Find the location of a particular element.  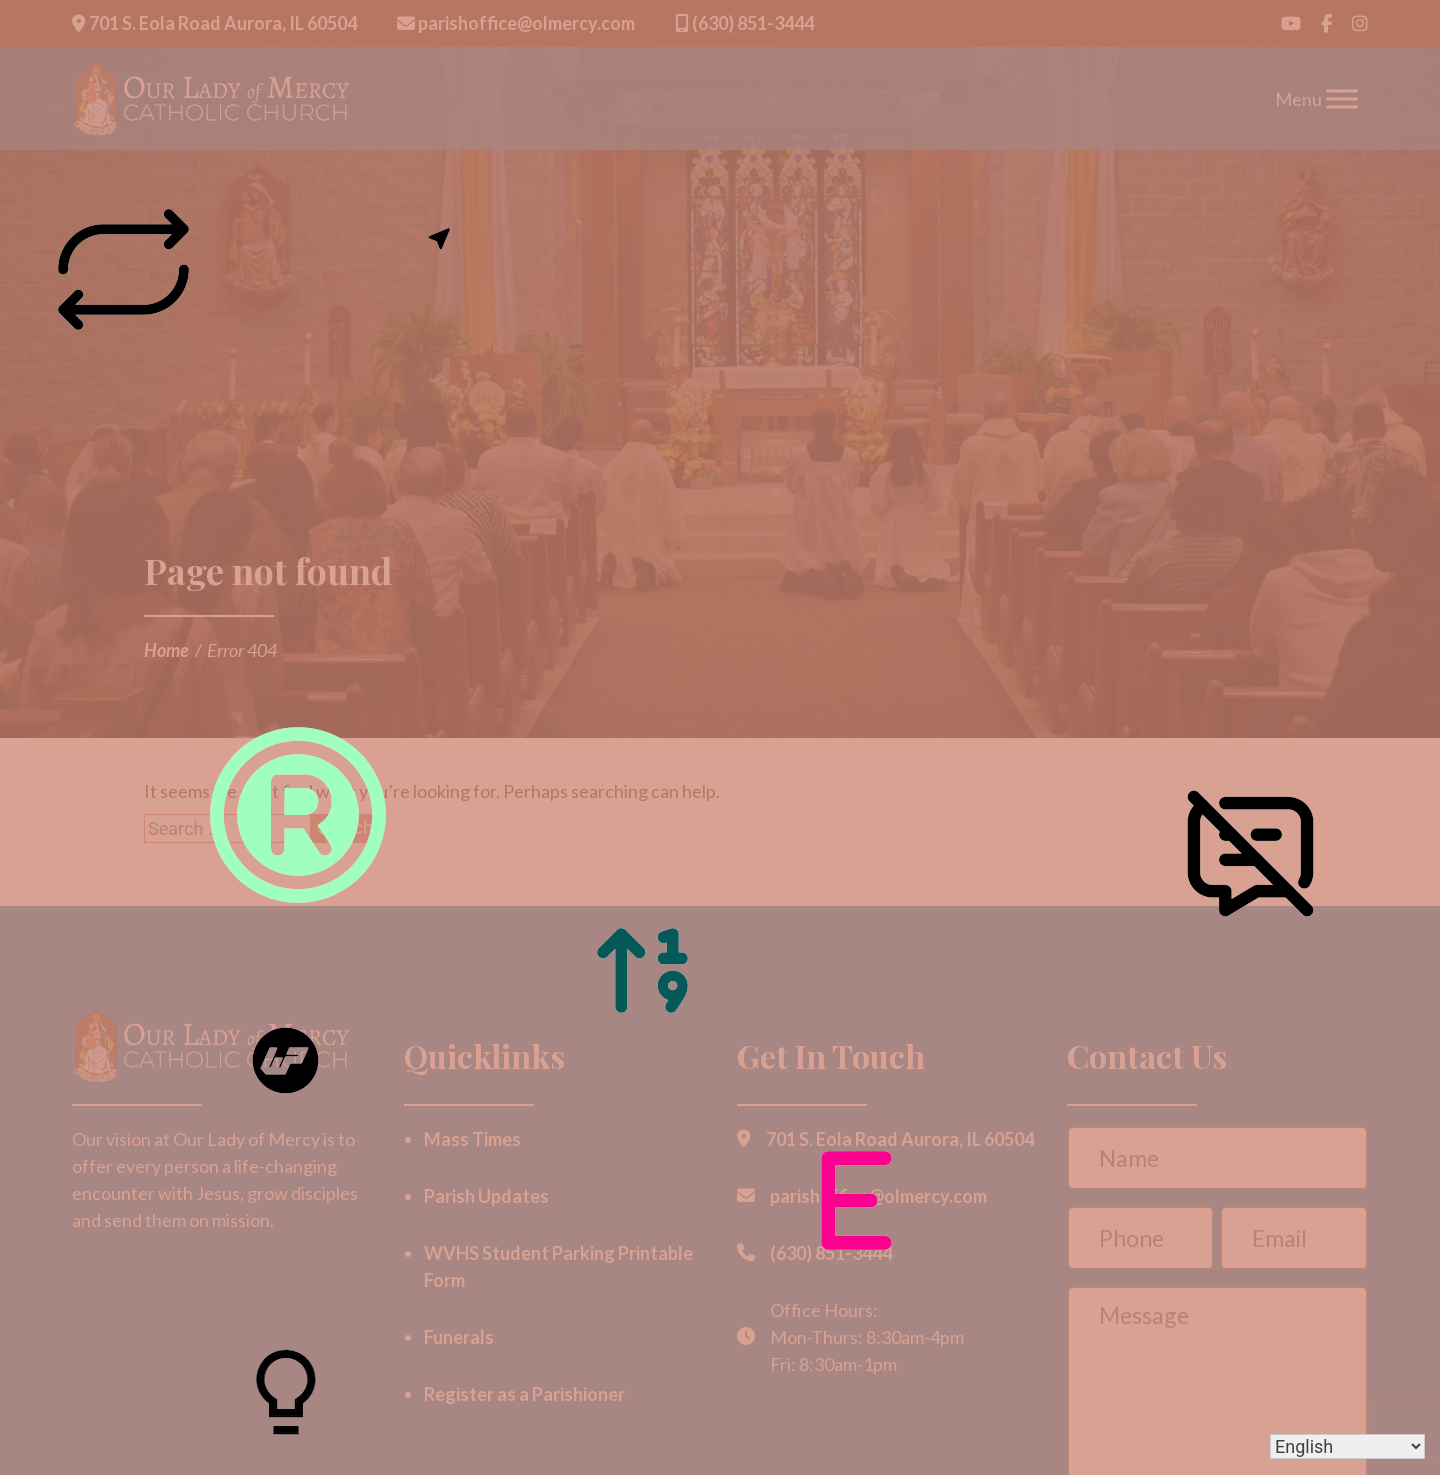

indicates registered trademark status is located at coordinates (298, 815).